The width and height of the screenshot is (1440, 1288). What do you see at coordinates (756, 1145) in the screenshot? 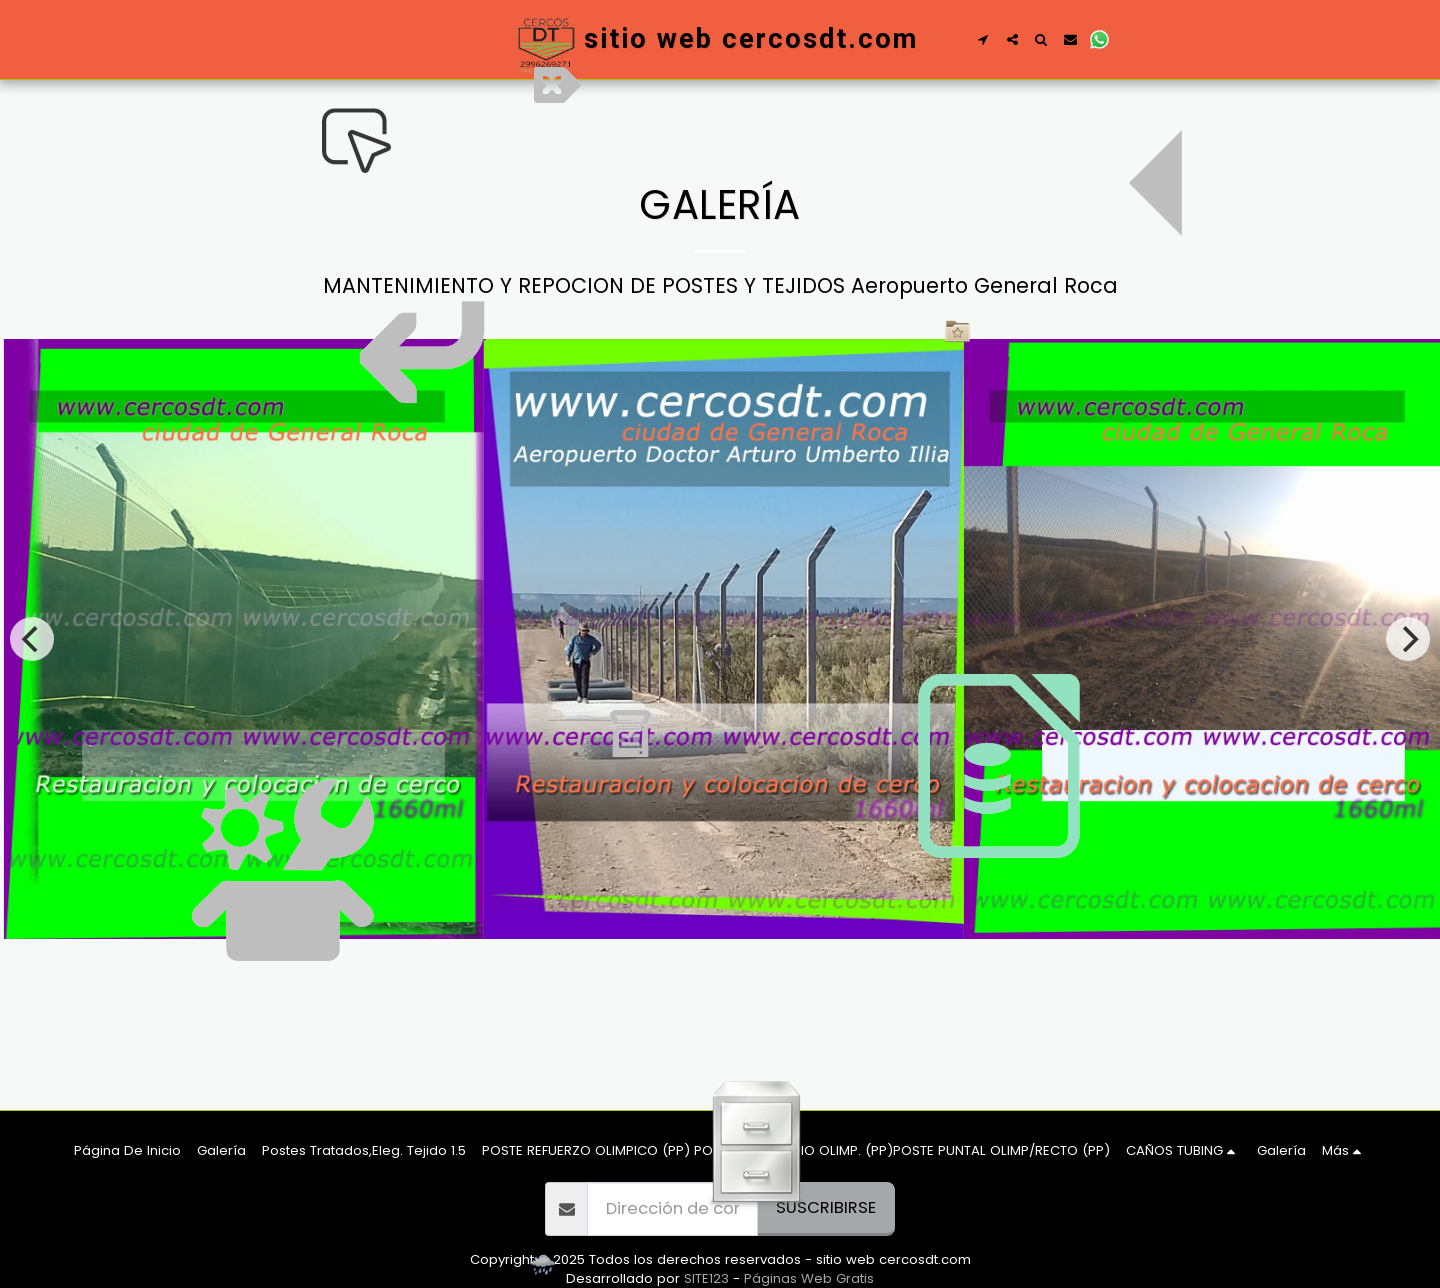
I see `open the file manager application` at bounding box center [756, 1145].